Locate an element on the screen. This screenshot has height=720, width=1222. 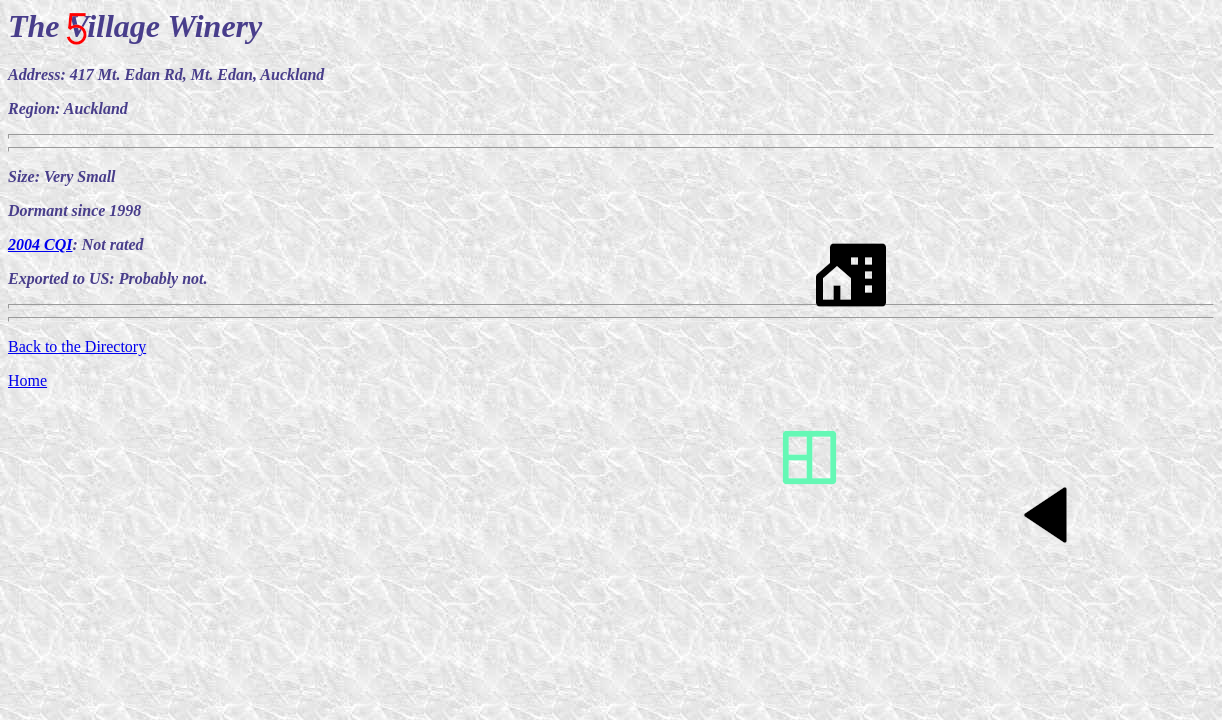
play media in reverse is located at coordinates (1052, 515).